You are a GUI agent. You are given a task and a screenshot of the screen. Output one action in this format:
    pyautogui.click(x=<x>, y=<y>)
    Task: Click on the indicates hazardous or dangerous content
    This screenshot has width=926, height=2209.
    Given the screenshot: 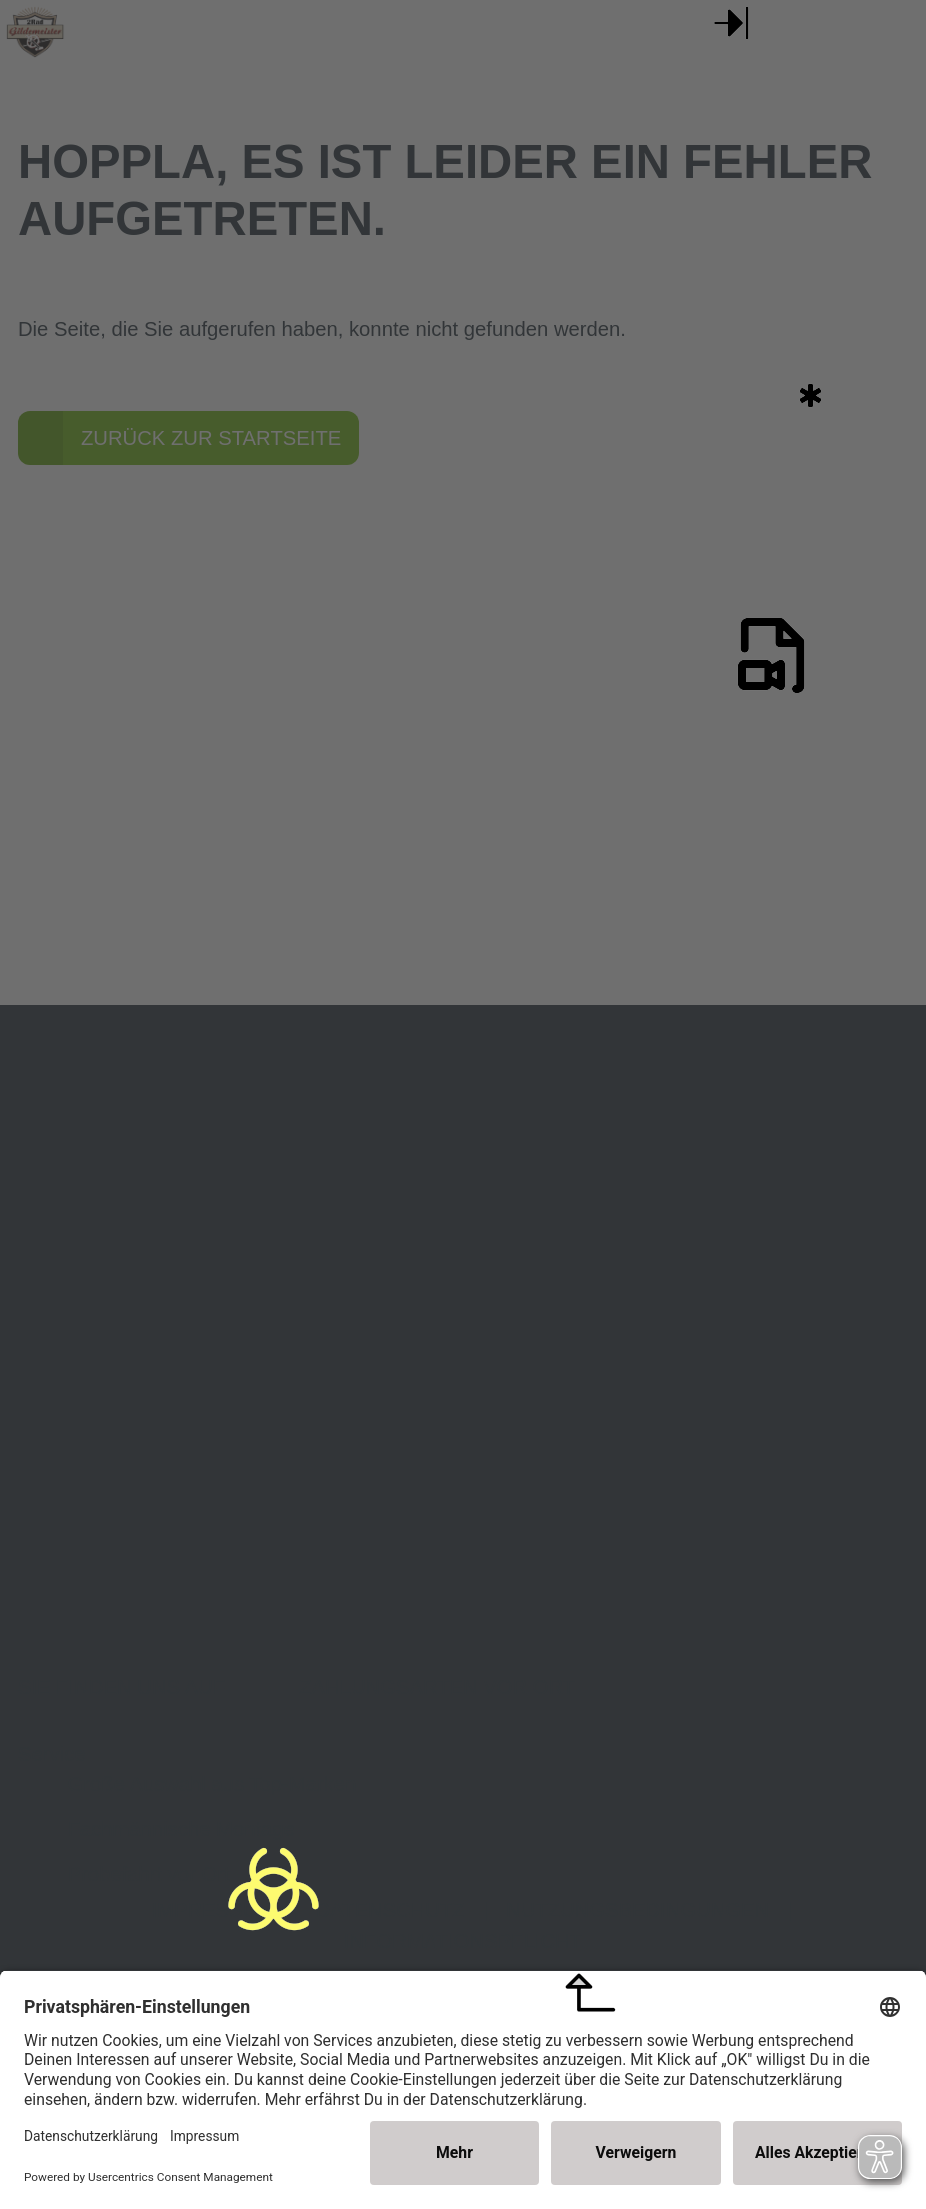 What is the action you would take?
    pyautogui.click(x=273, y=1891)
    